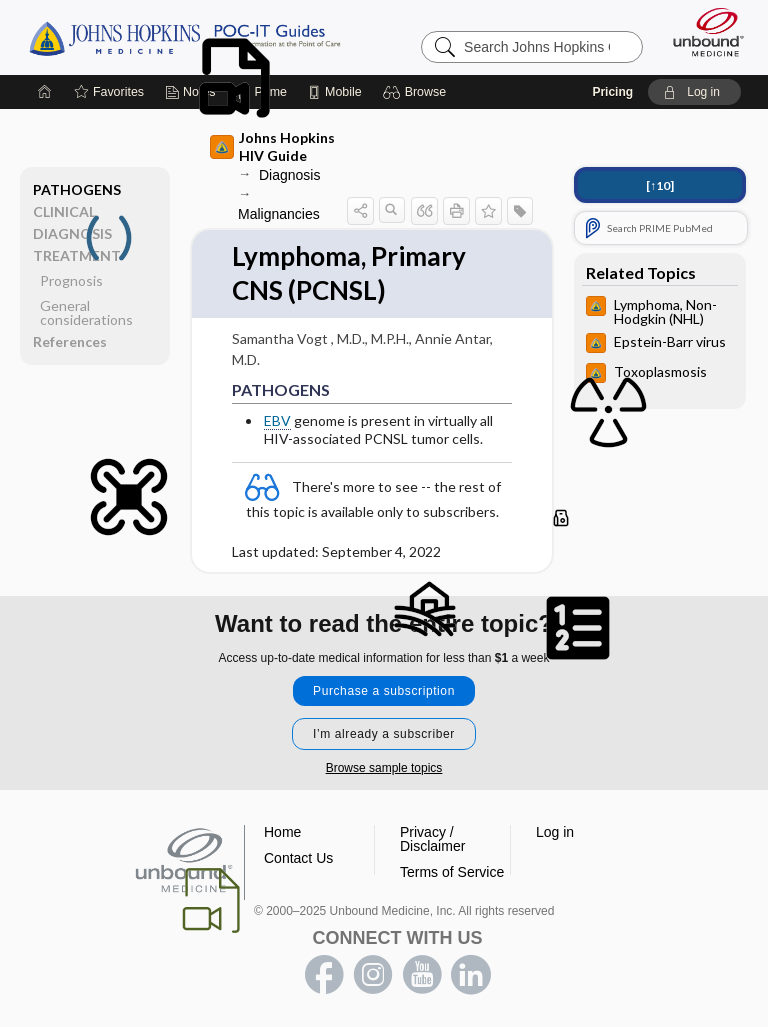  I want to click on view your shopping bag, so click(561, 518).